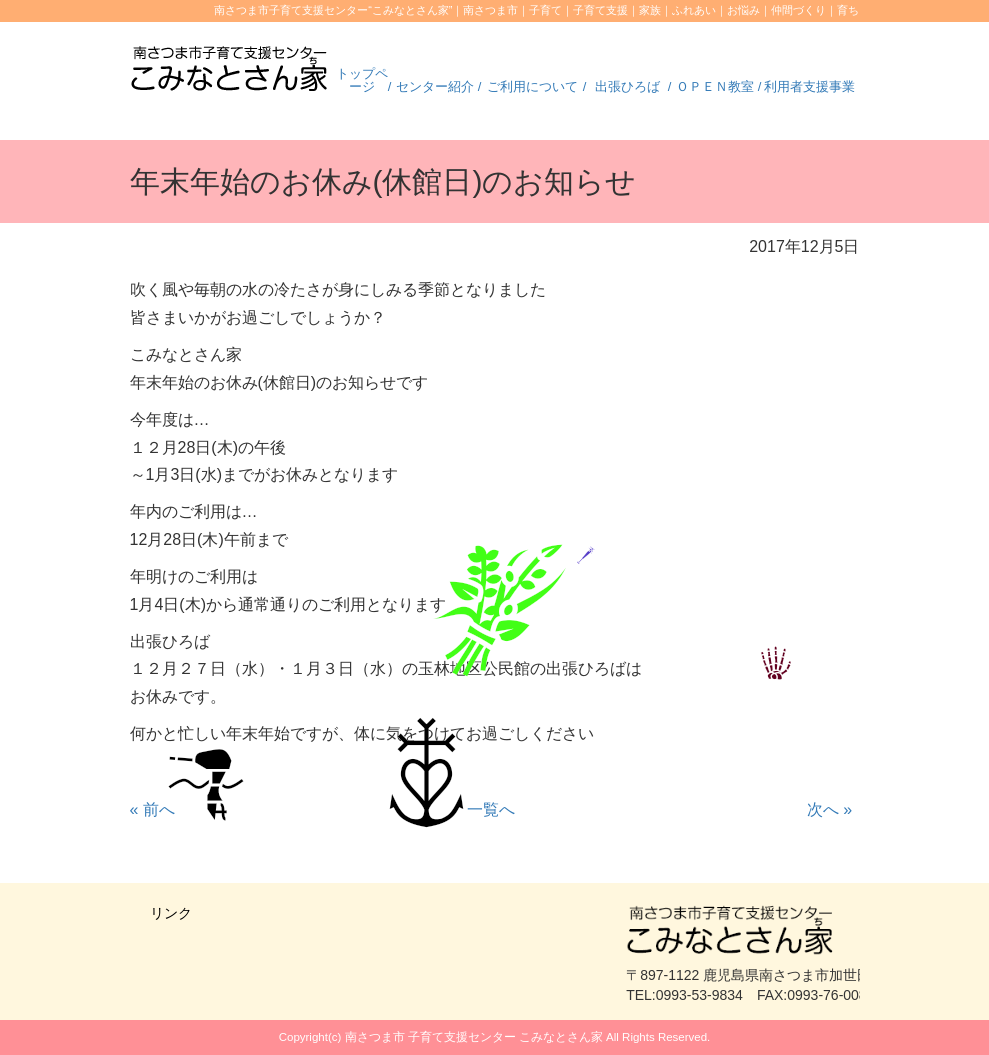  Describe the element at coordinates (206, 785) in the screenshot. I see `access boat engine controls or settings` at that location.